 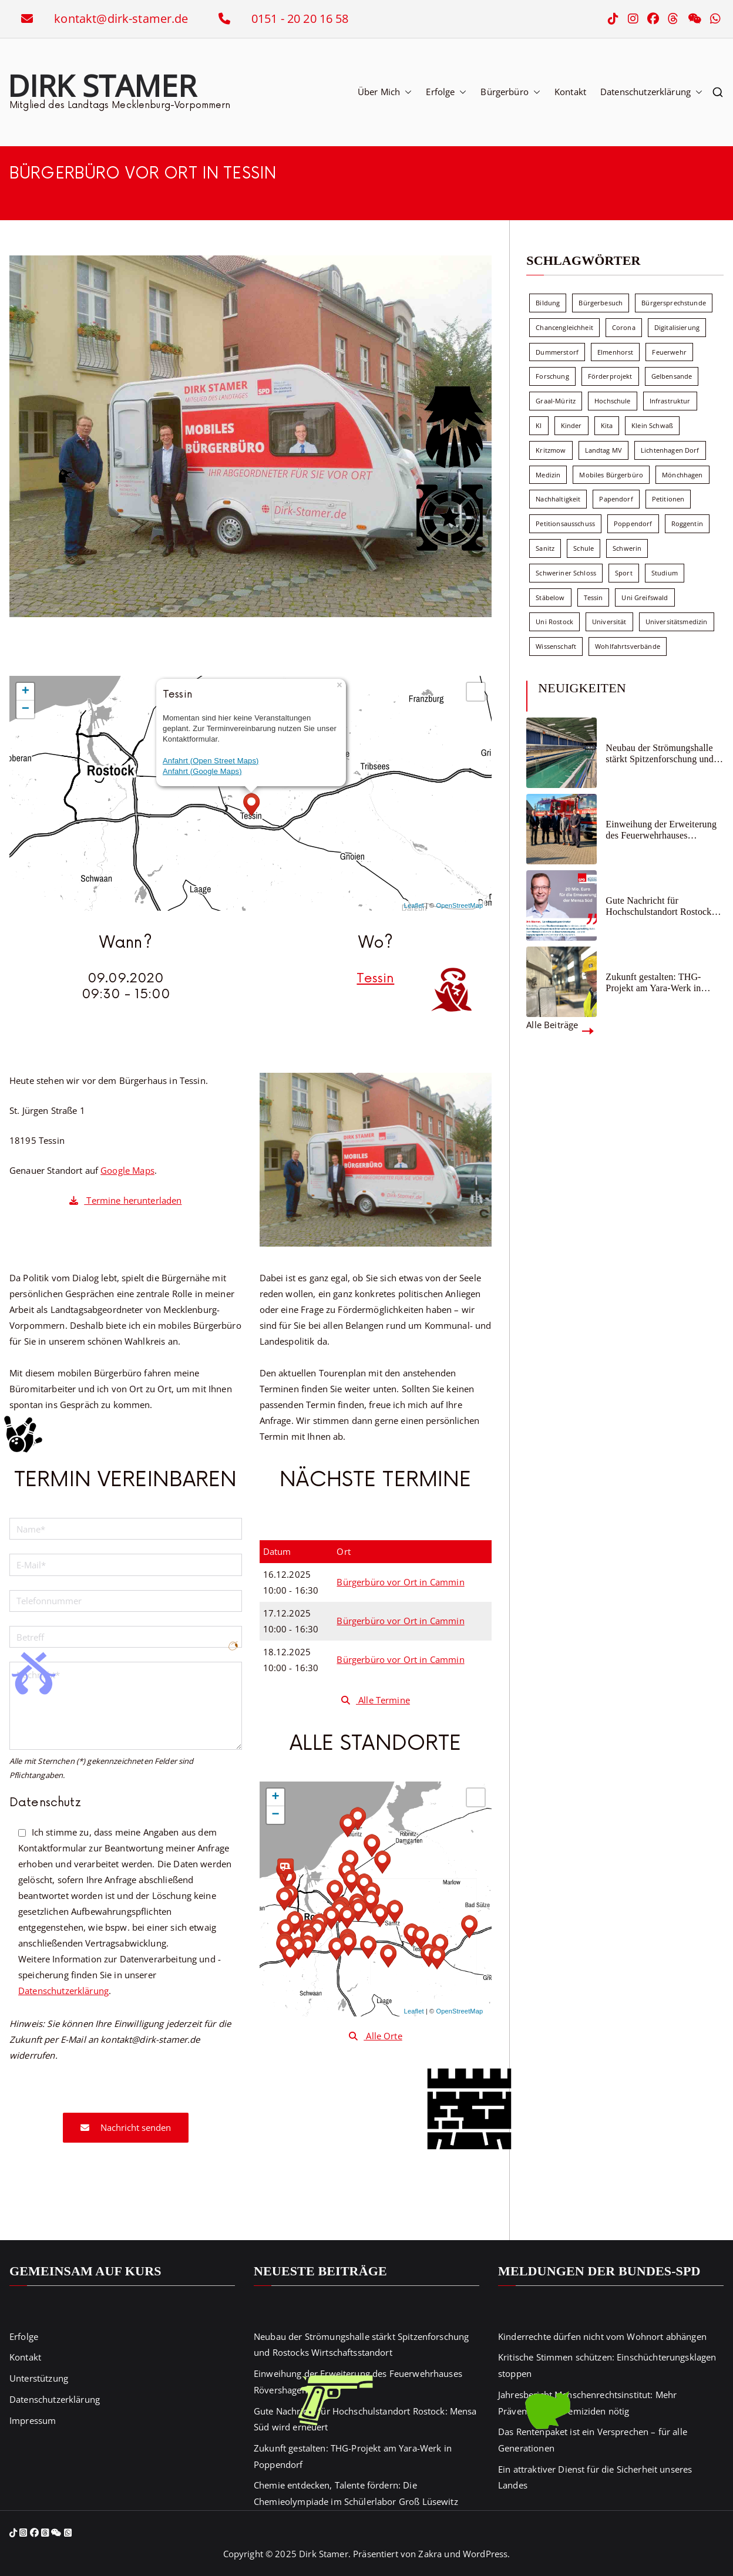 I want to click on share to twitter, so click(x=66, y=475).